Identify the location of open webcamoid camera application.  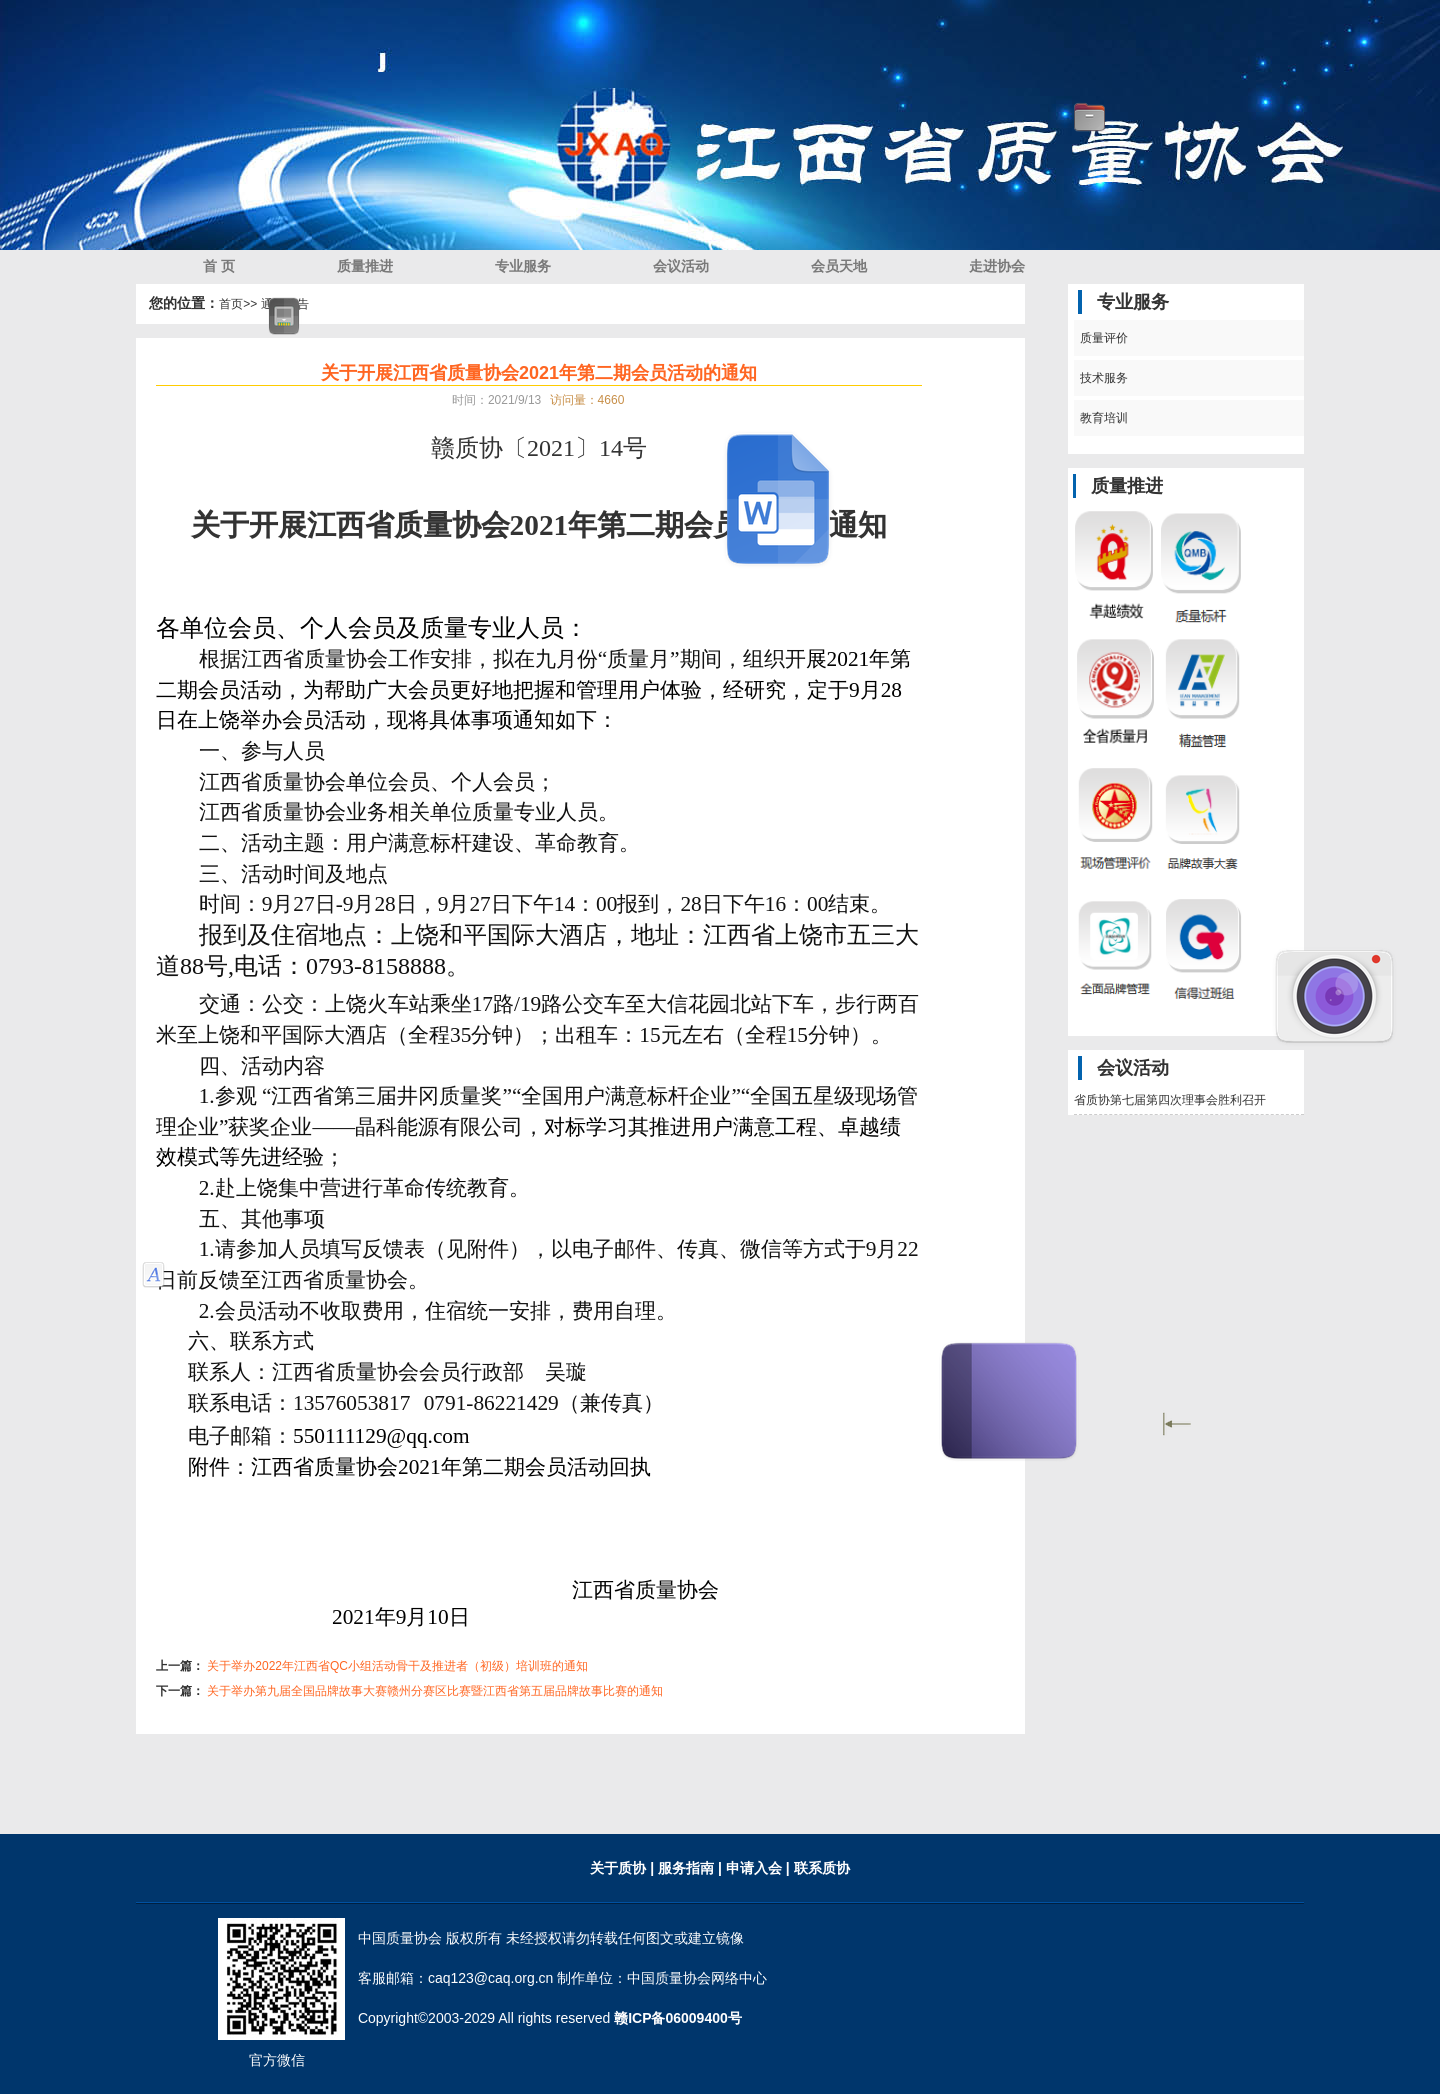
(1334, 996).